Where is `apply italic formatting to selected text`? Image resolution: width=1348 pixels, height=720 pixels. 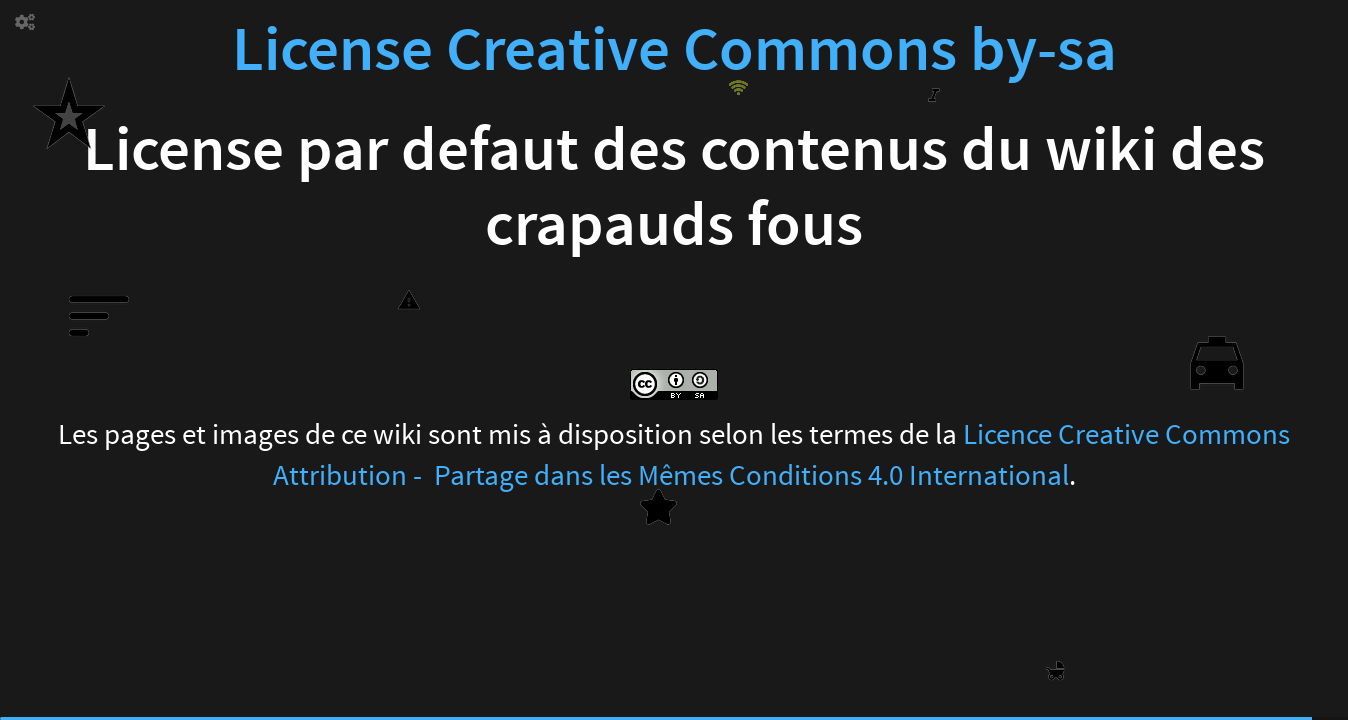 apply italic formatting to selected text is located at coordinates (934, 96).